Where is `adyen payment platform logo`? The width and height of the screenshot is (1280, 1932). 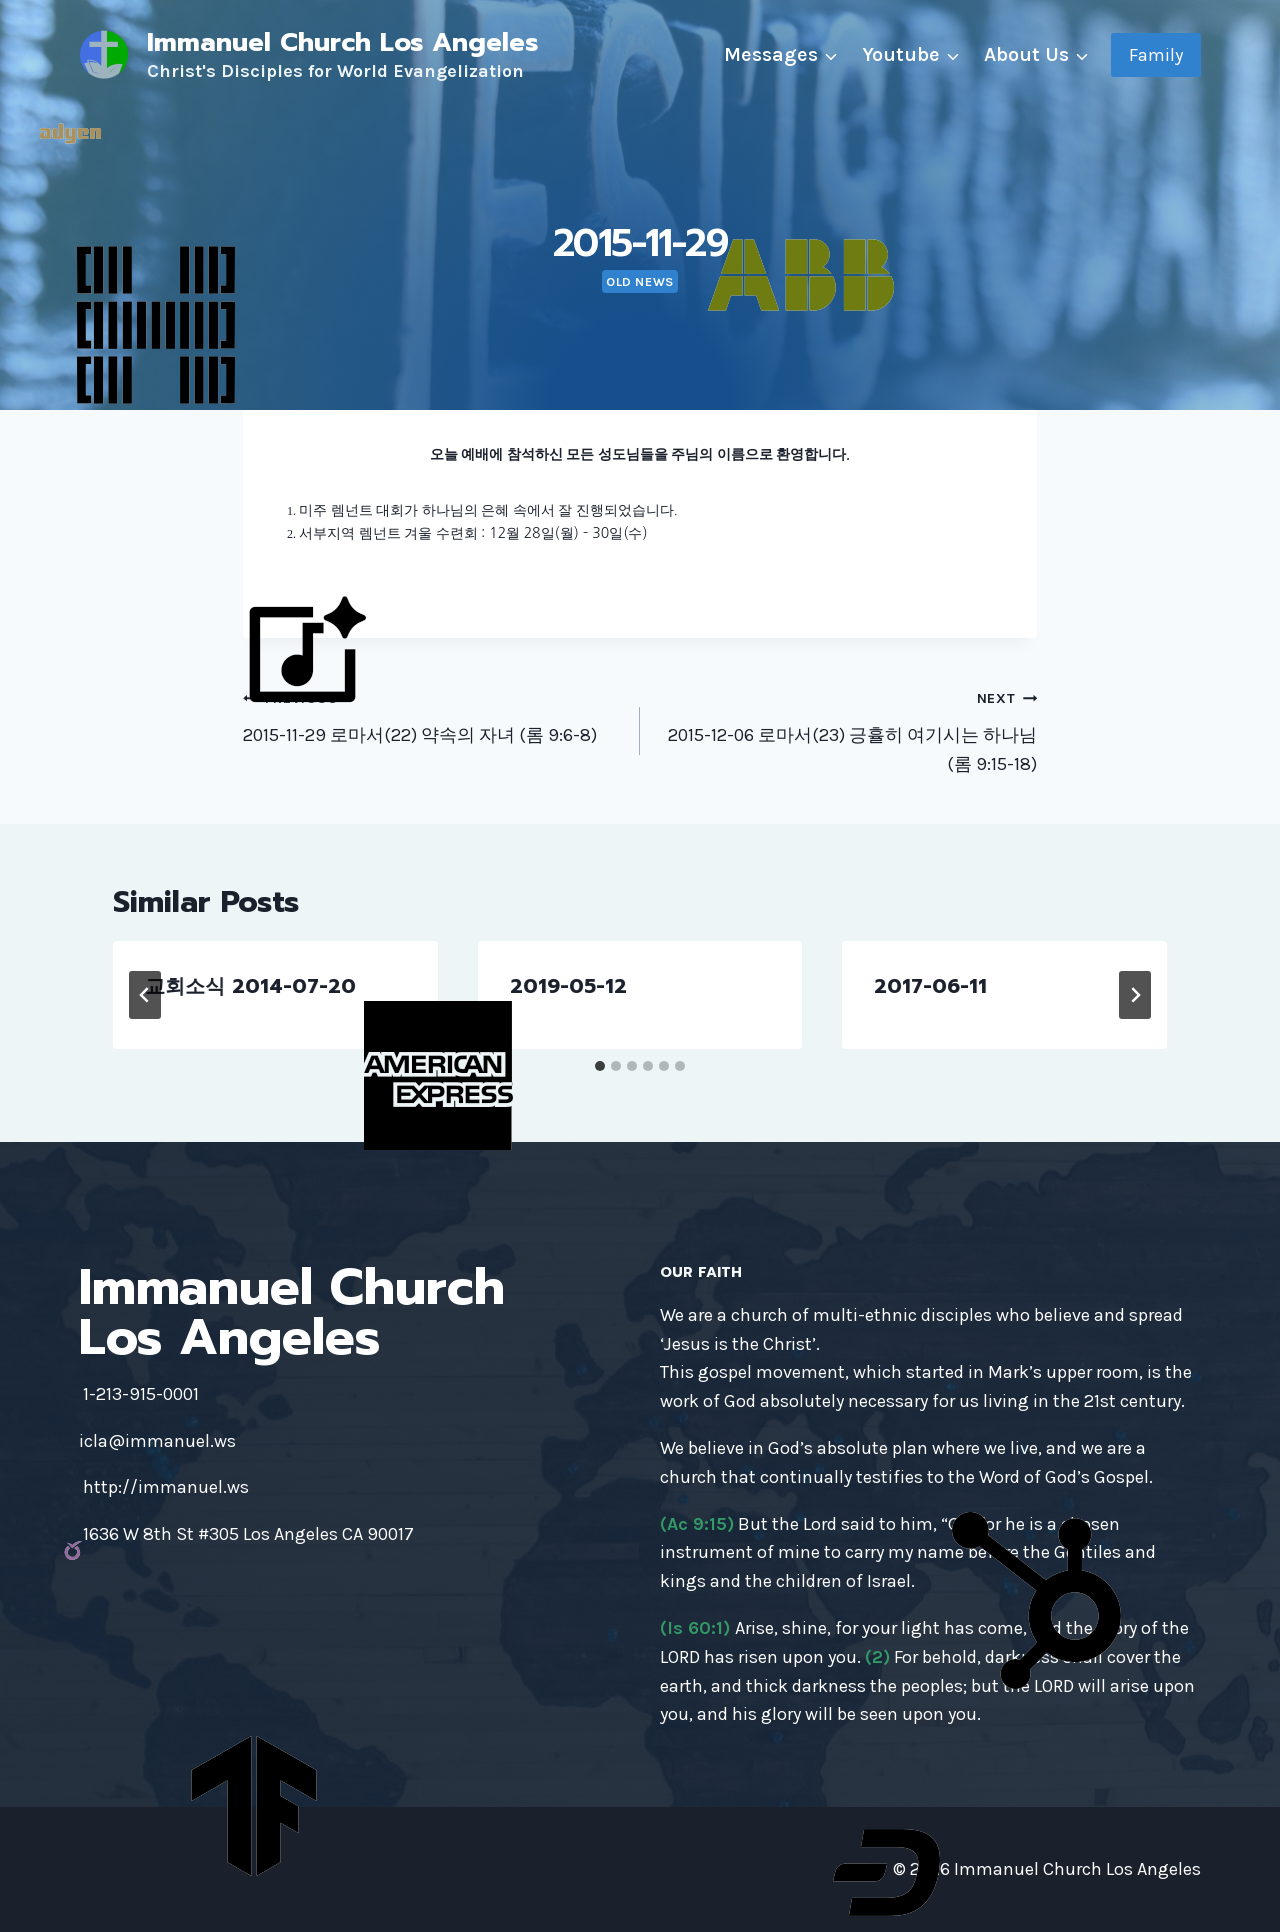
adyen payment platform logo is located at coordinates (70, 133).